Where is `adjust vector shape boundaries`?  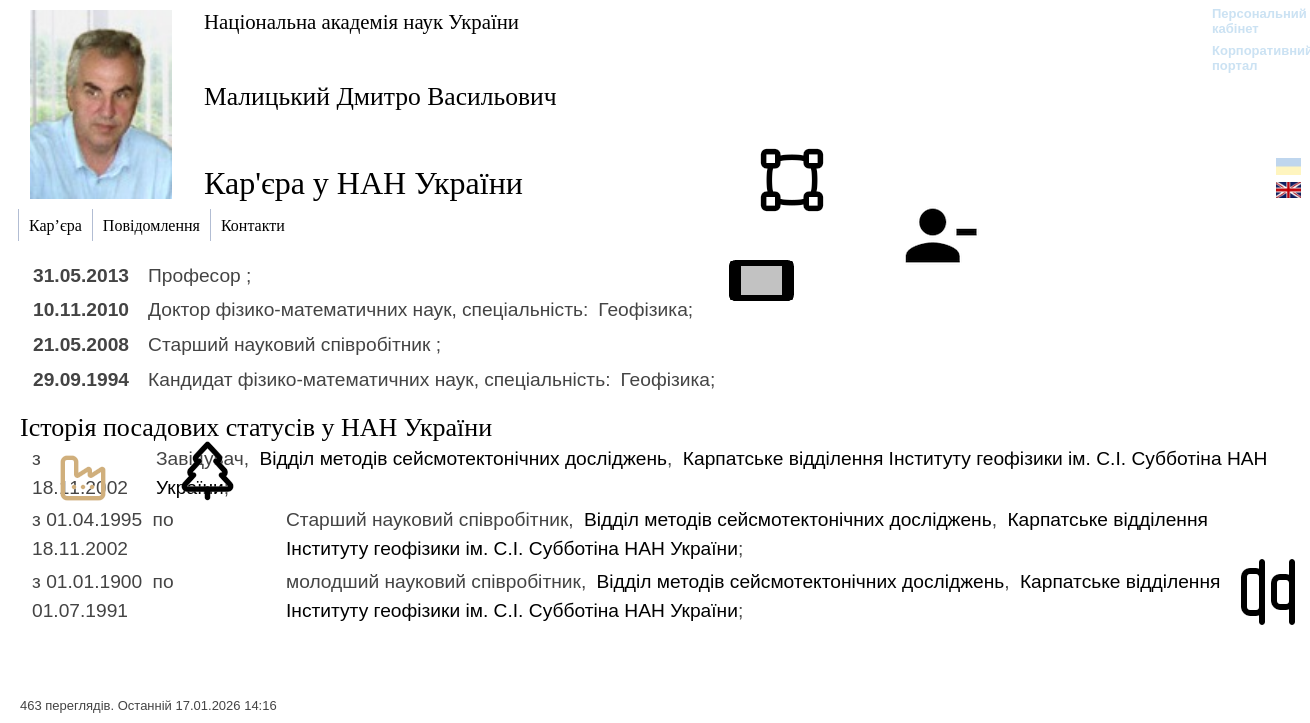
adjust vector shape boundaries is located at coordinates (792, 180).